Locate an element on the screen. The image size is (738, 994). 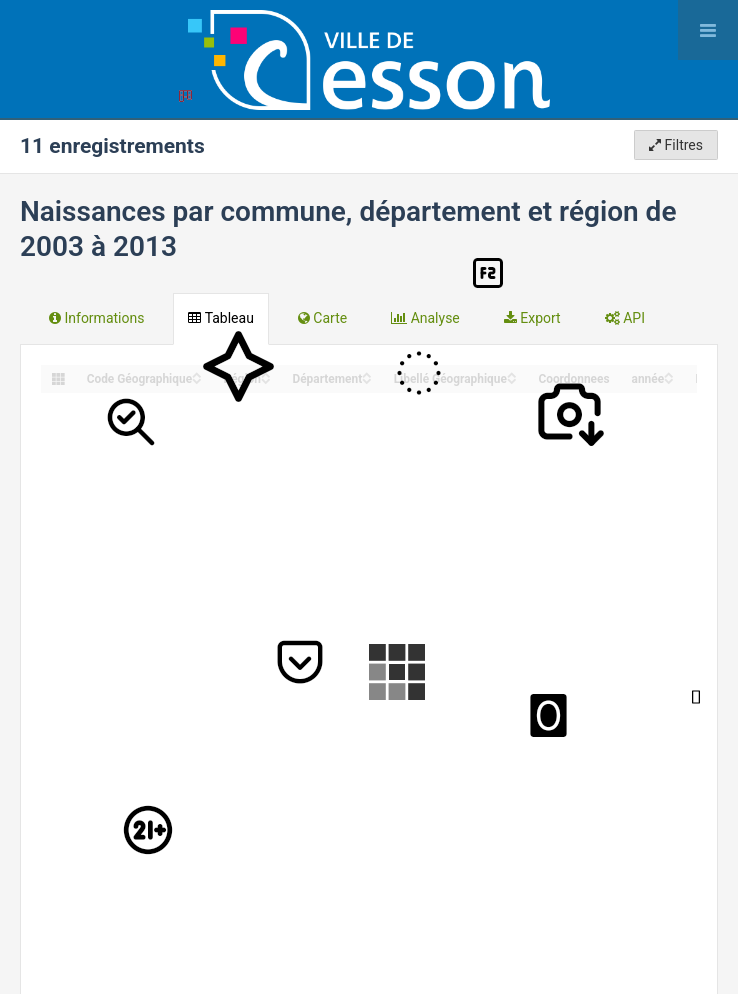
download a captured photo is located at coordinates (569, 411).